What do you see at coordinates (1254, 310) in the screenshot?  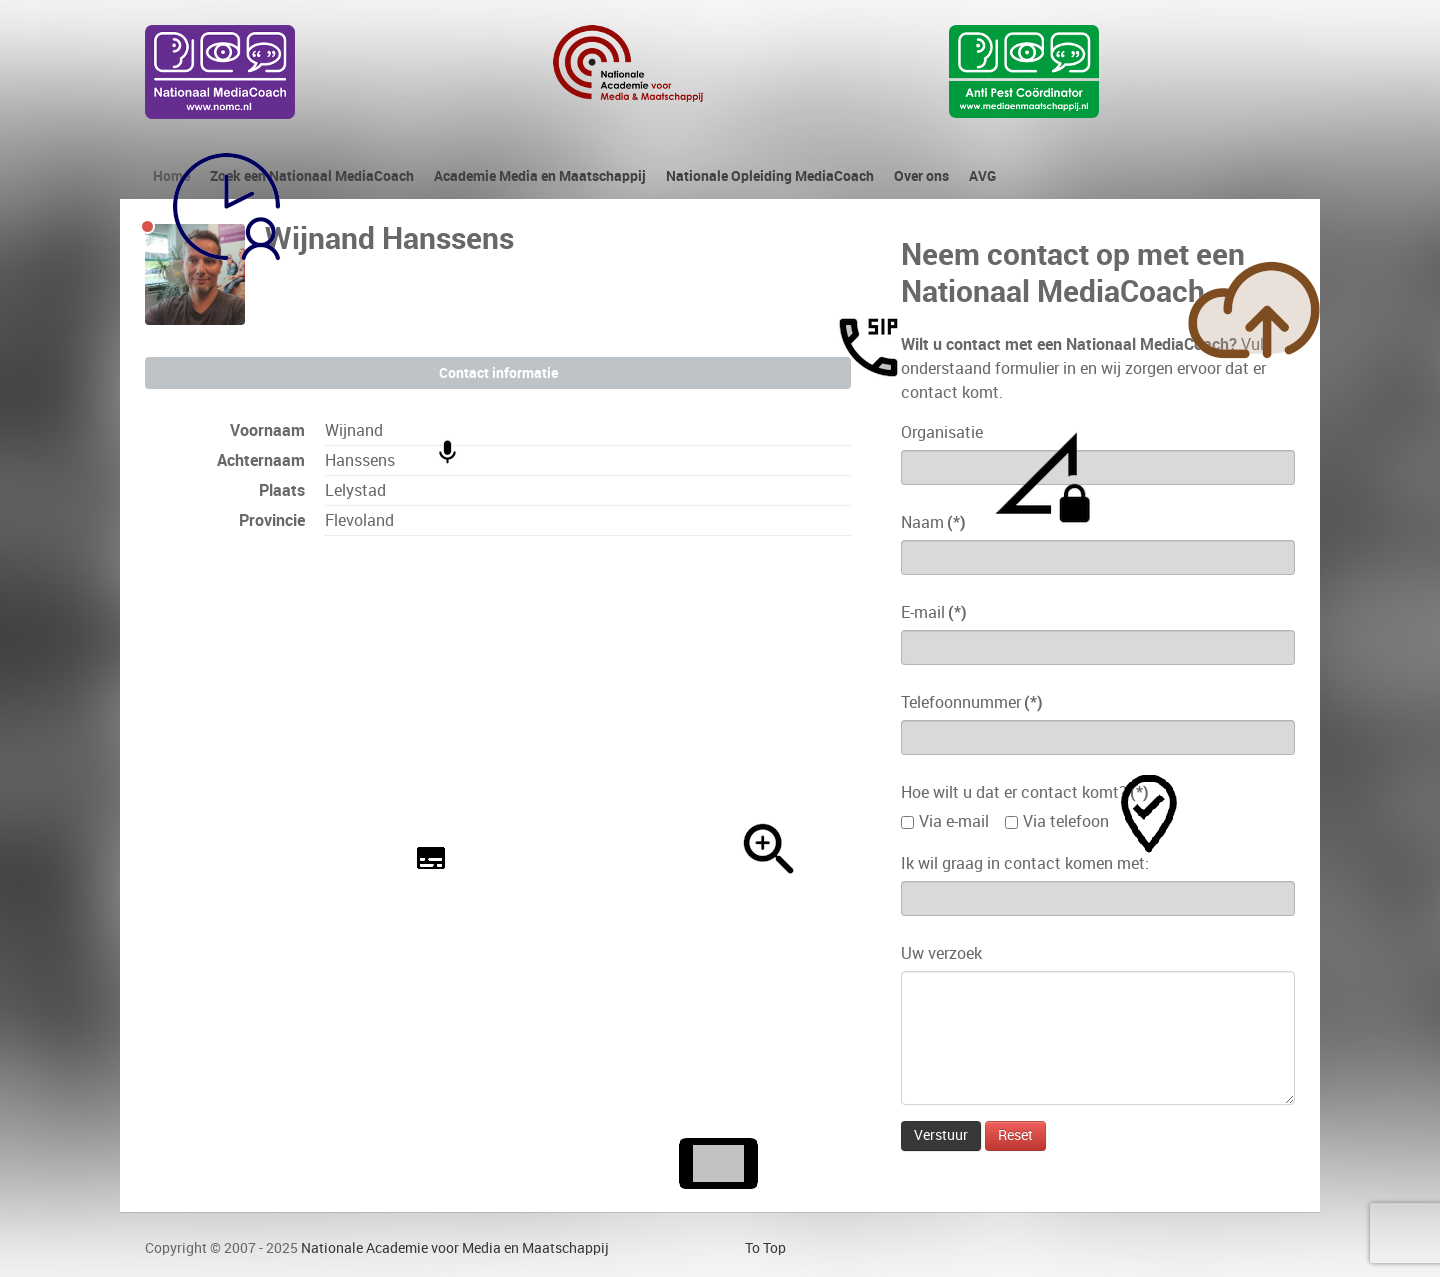 I see `upload file to cloud storage` at bounding box center [1254, 310].